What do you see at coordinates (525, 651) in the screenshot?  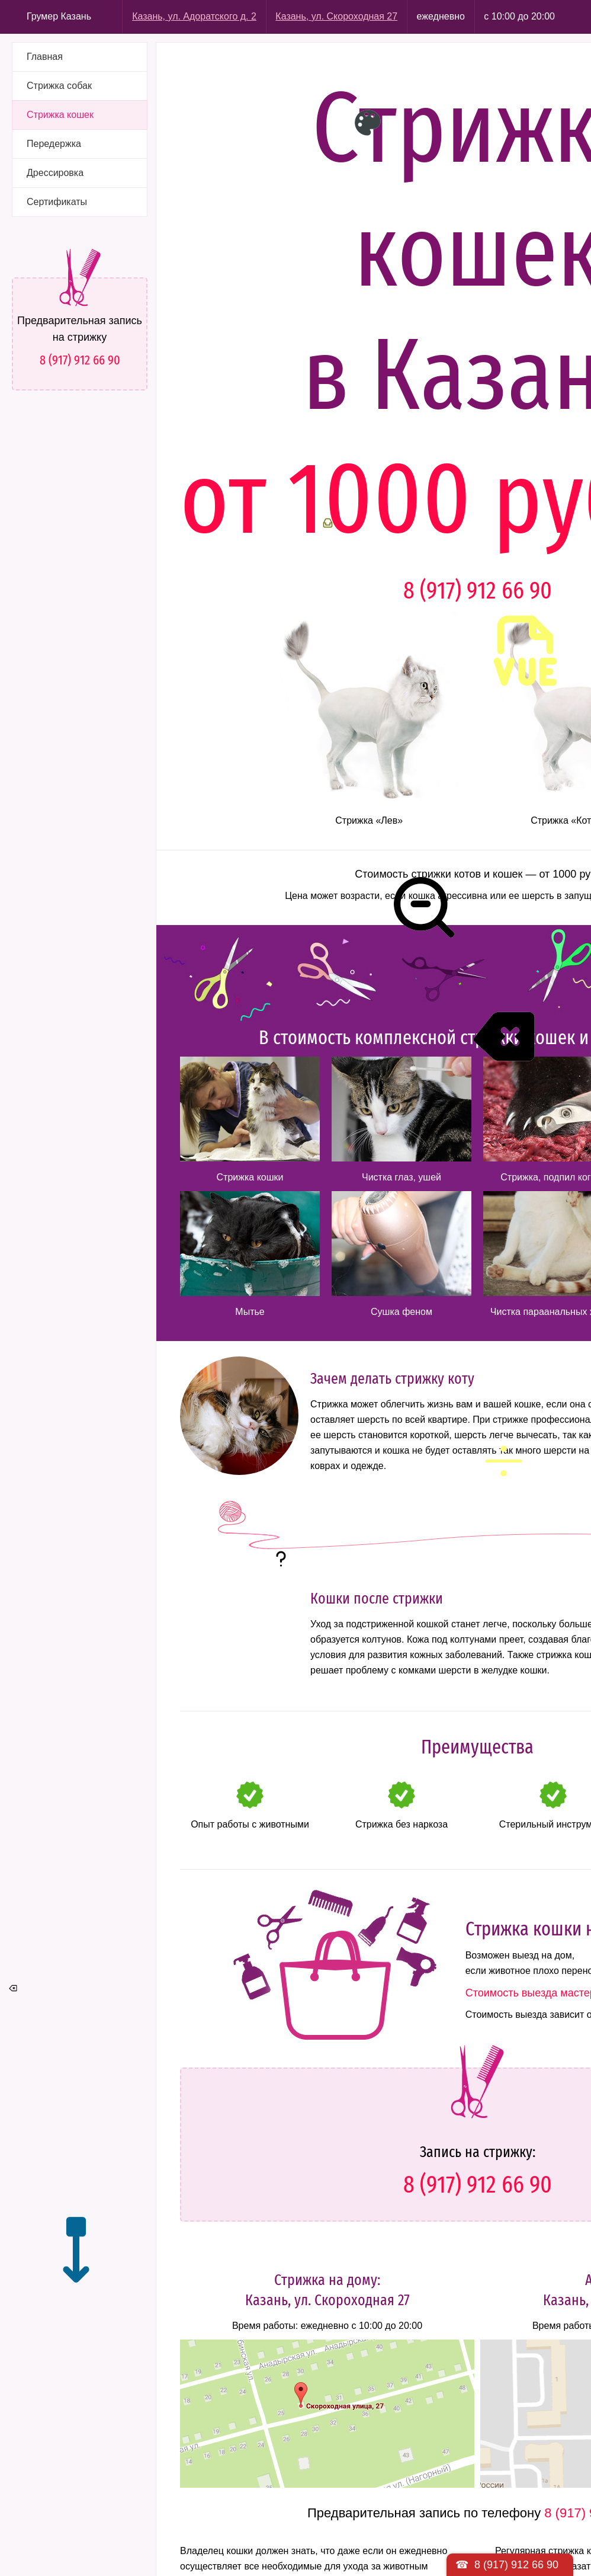 I see `vue.js file type indicator` at bounding box center [525, 651].